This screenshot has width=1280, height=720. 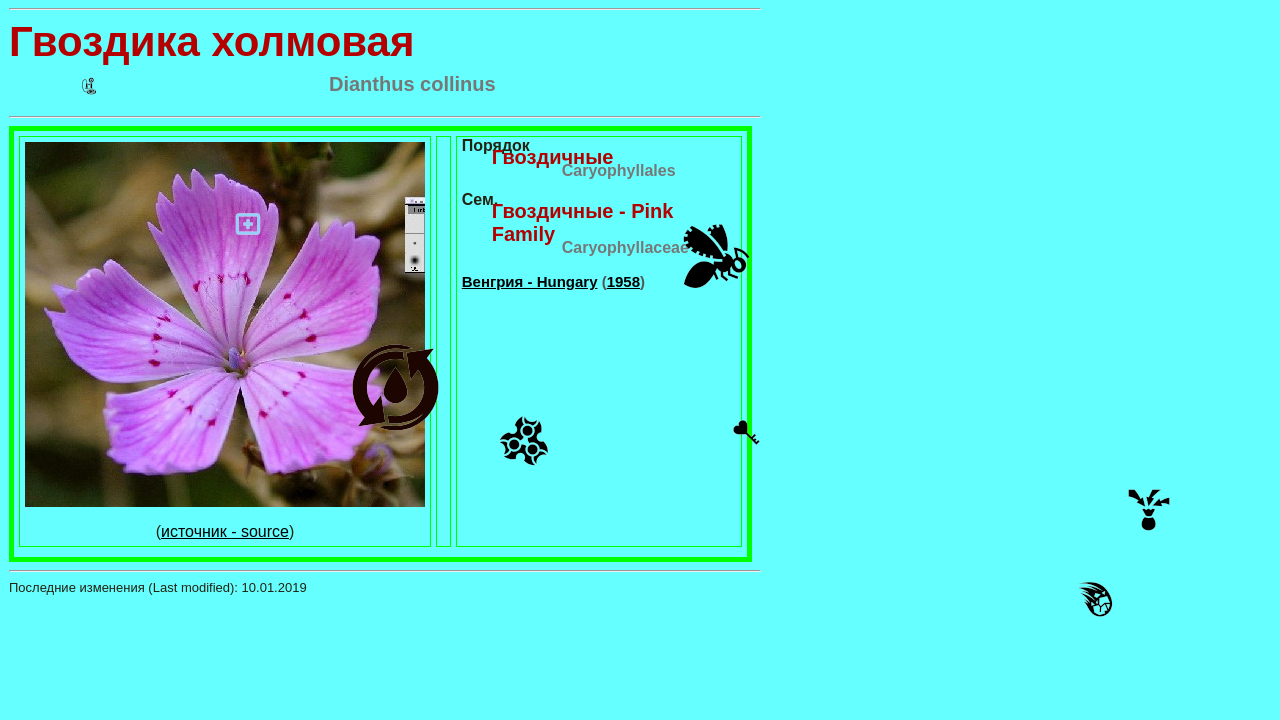 What do you see at coordinates (523, 440) in the screenshot?
I see `a throwing star or shuriken weapon in a game inventory` at bounding box center [523, 440].